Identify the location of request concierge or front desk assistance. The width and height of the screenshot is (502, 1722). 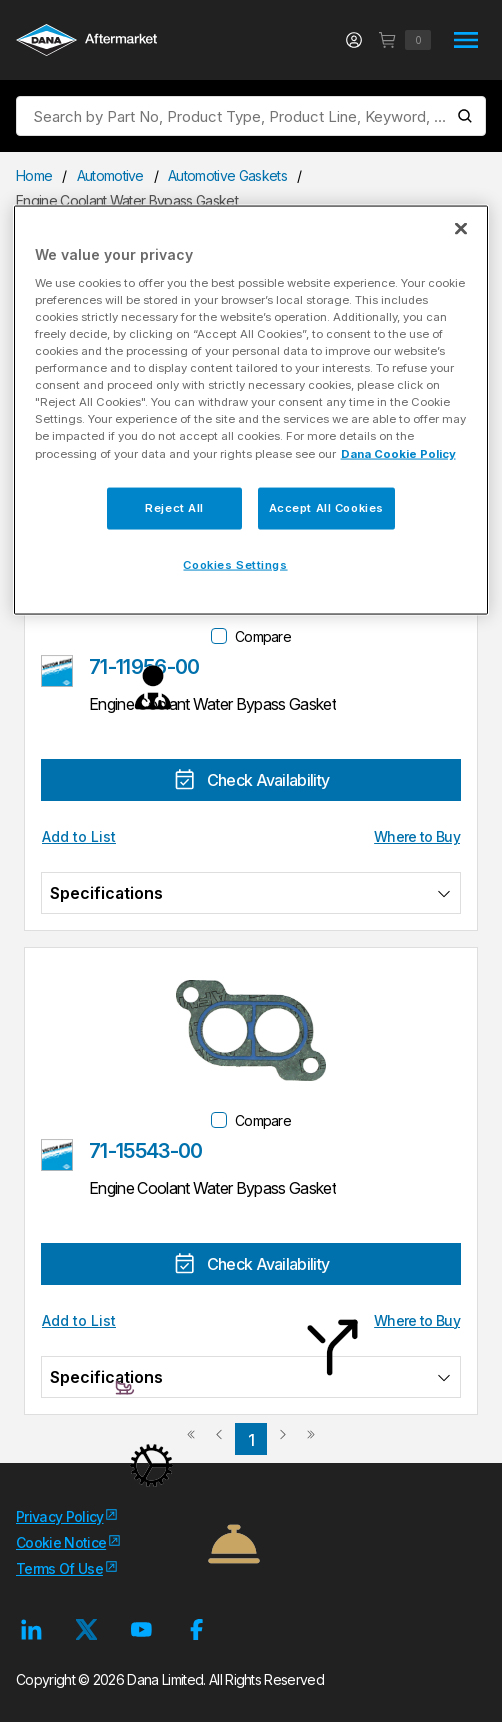
(234, 1544).